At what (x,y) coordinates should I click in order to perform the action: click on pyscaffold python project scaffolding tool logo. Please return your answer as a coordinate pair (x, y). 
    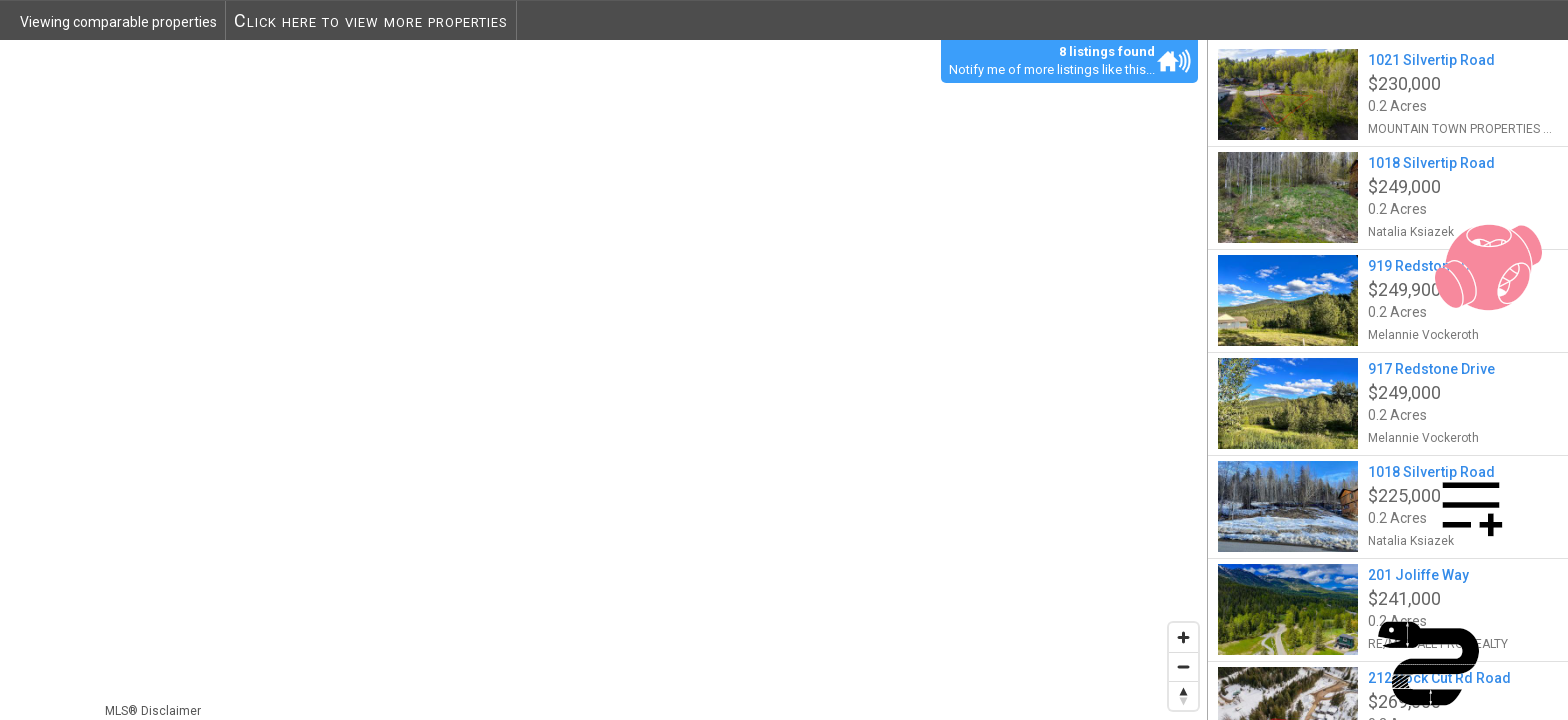
    Looking at the image, I should click on (1428, 663).